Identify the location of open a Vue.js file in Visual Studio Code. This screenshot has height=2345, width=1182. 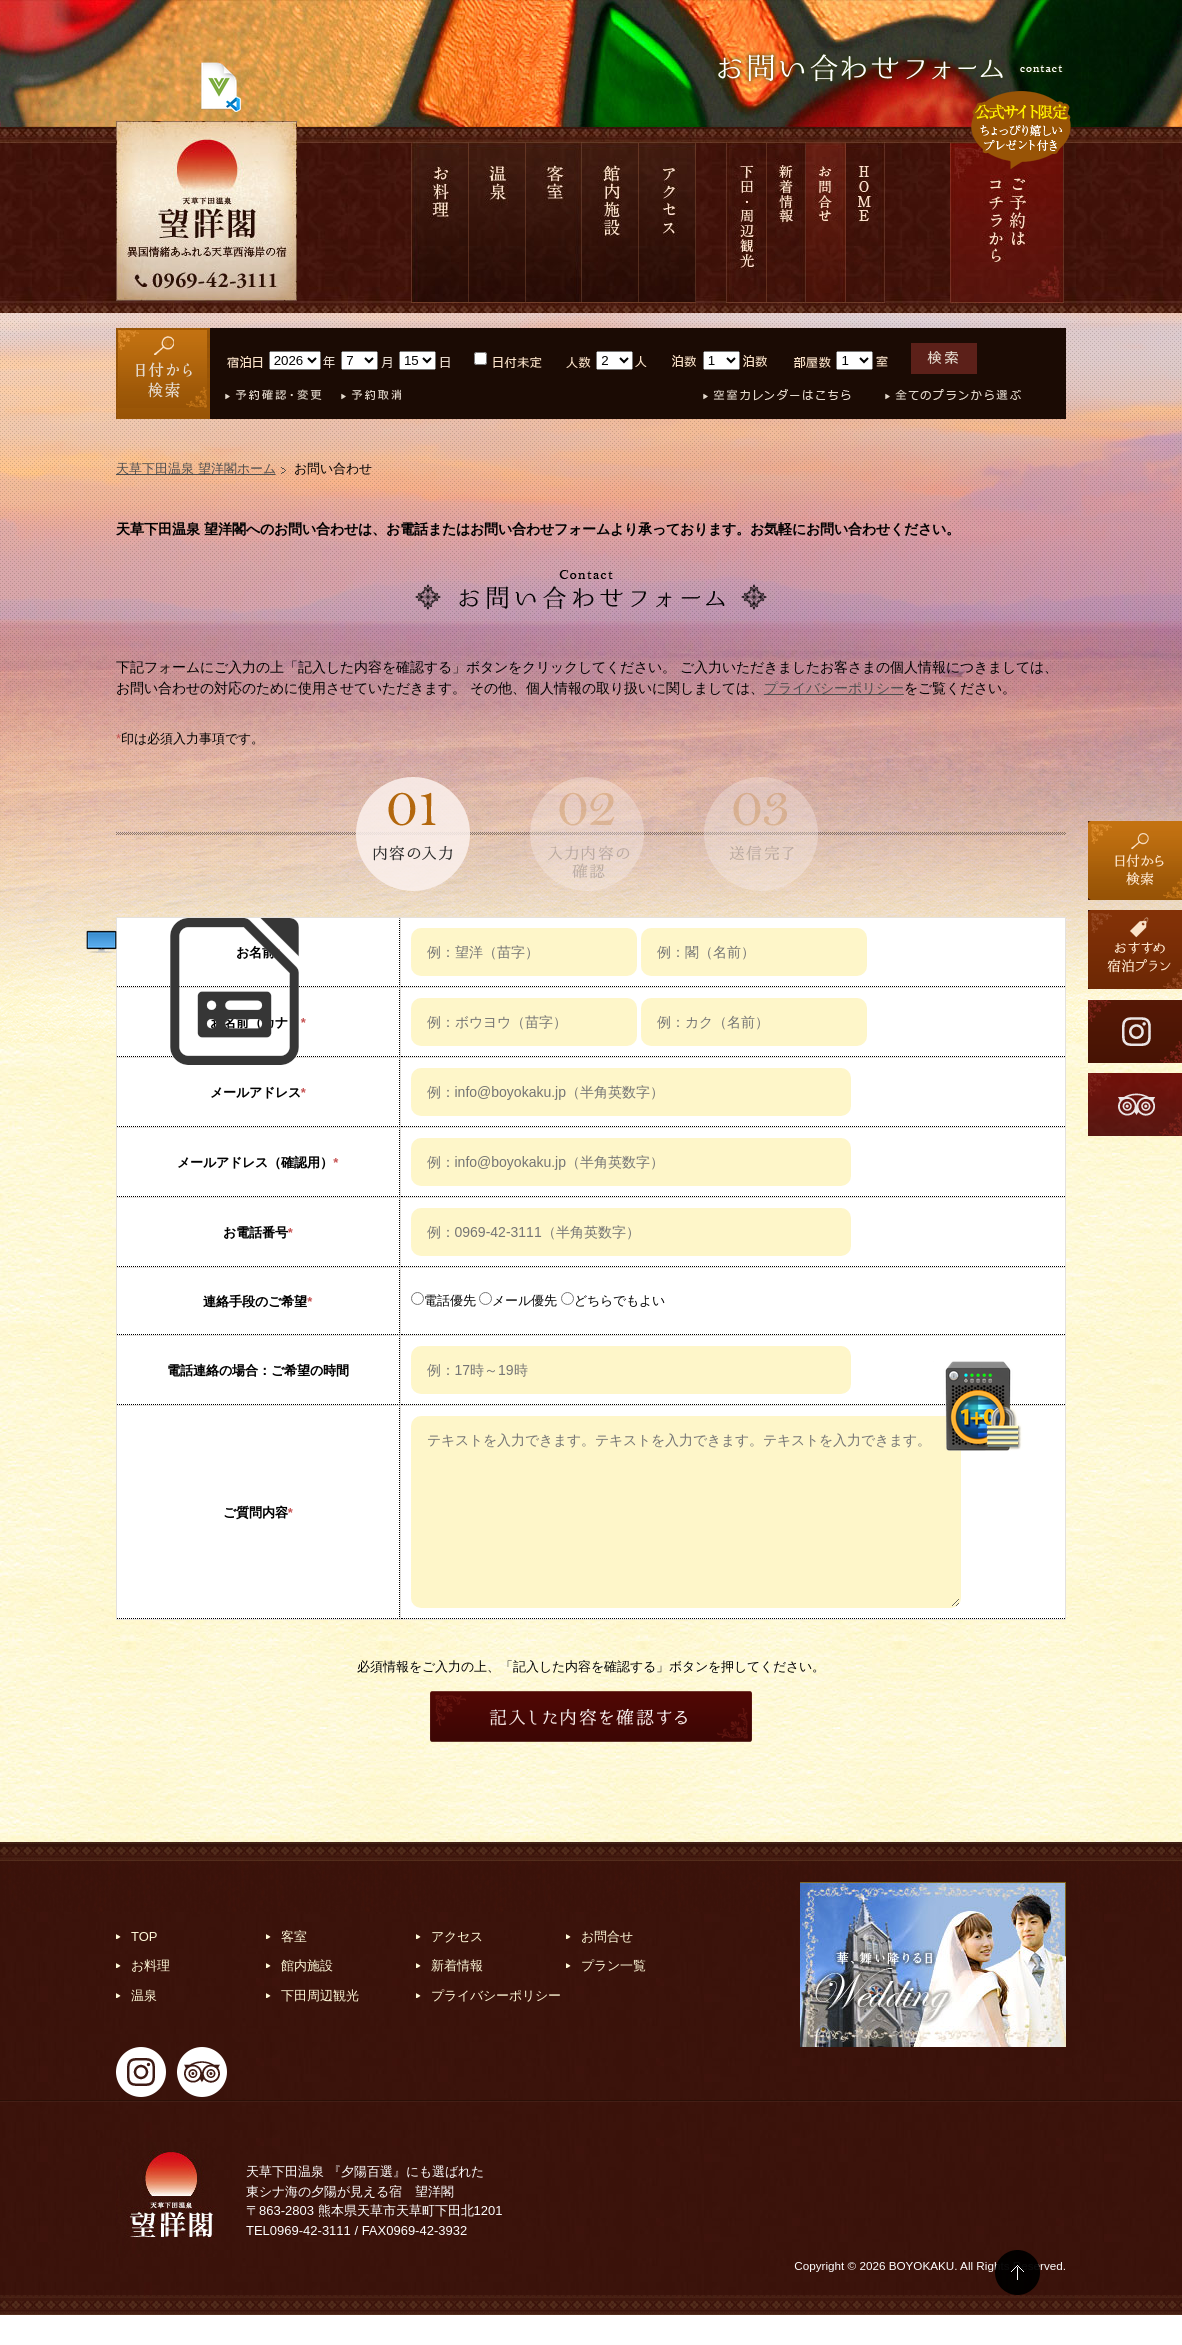
(219, 87).